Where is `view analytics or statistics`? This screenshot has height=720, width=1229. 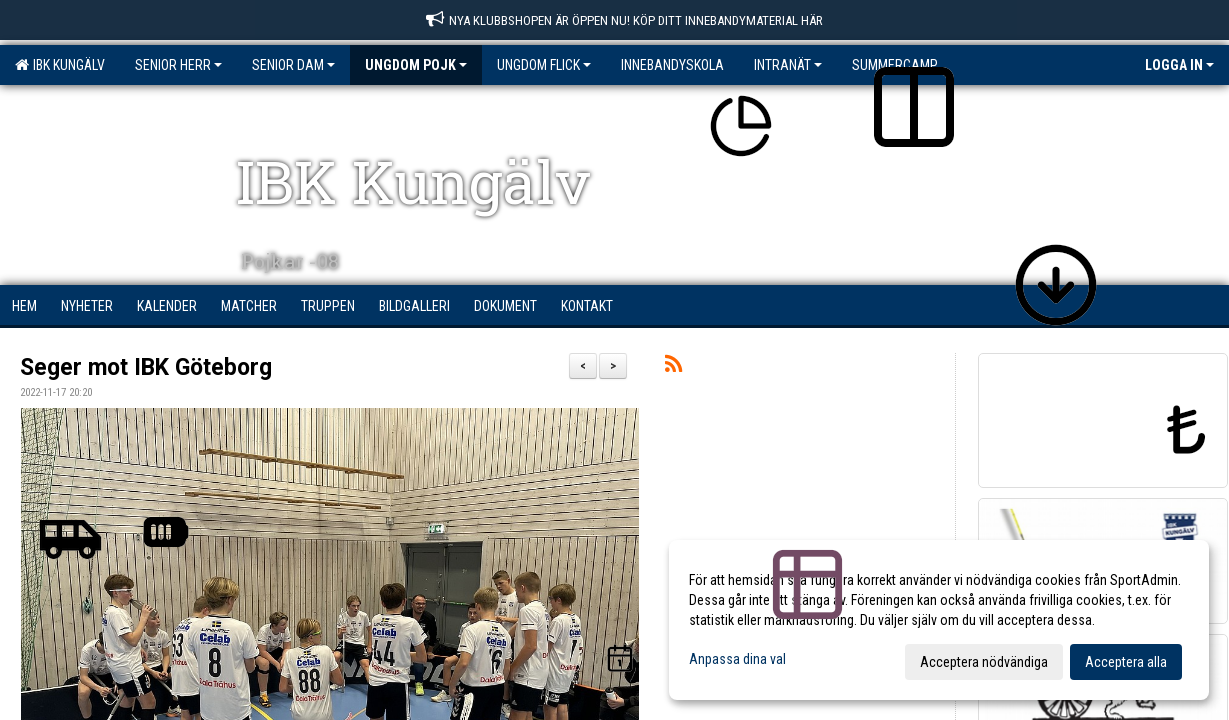
view analytics or statistics is located at coordinates (741, 126).